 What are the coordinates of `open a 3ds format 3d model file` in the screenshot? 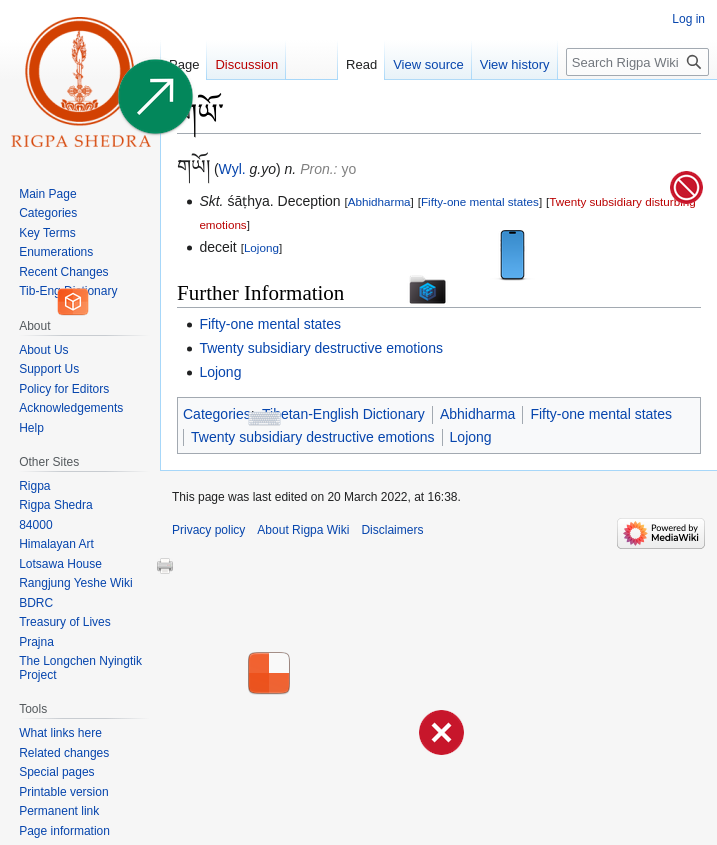 It's located at (73, 301).